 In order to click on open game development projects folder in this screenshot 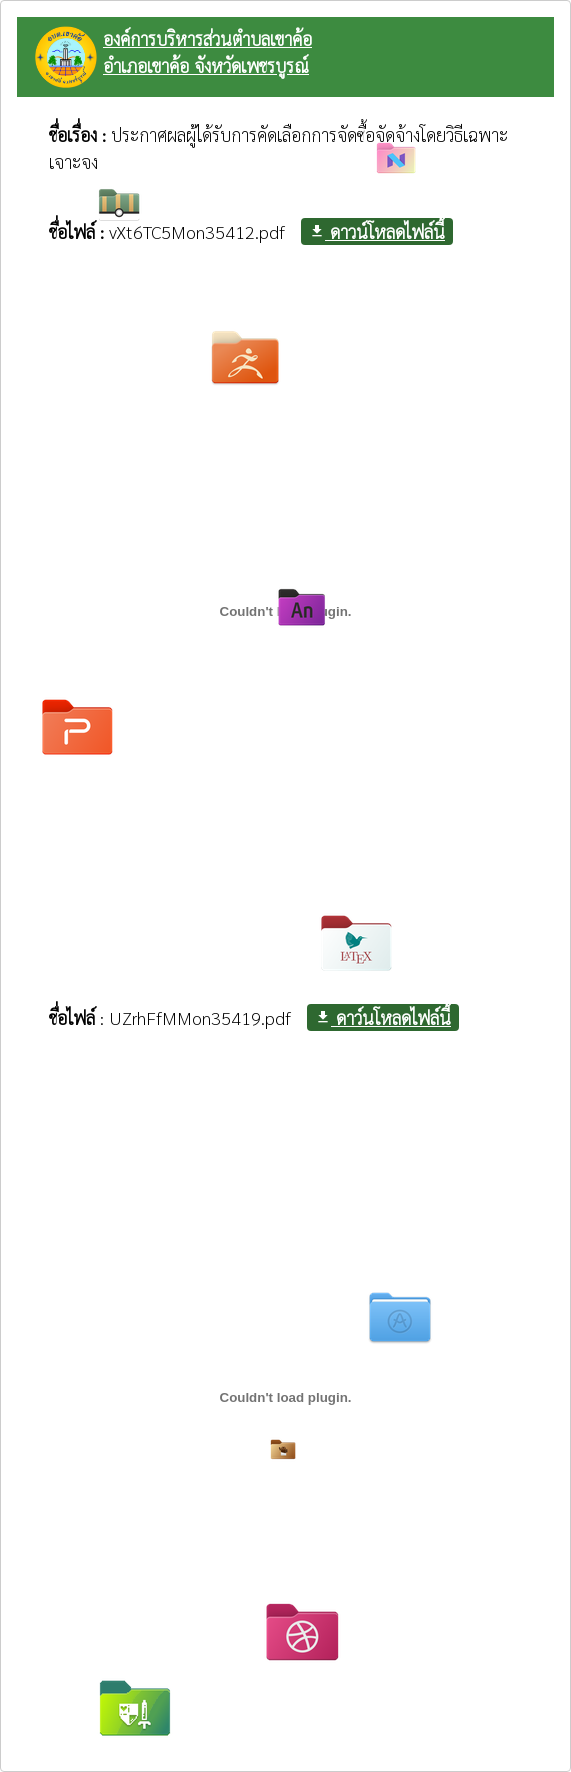, I will do `click(135, 1710)`.